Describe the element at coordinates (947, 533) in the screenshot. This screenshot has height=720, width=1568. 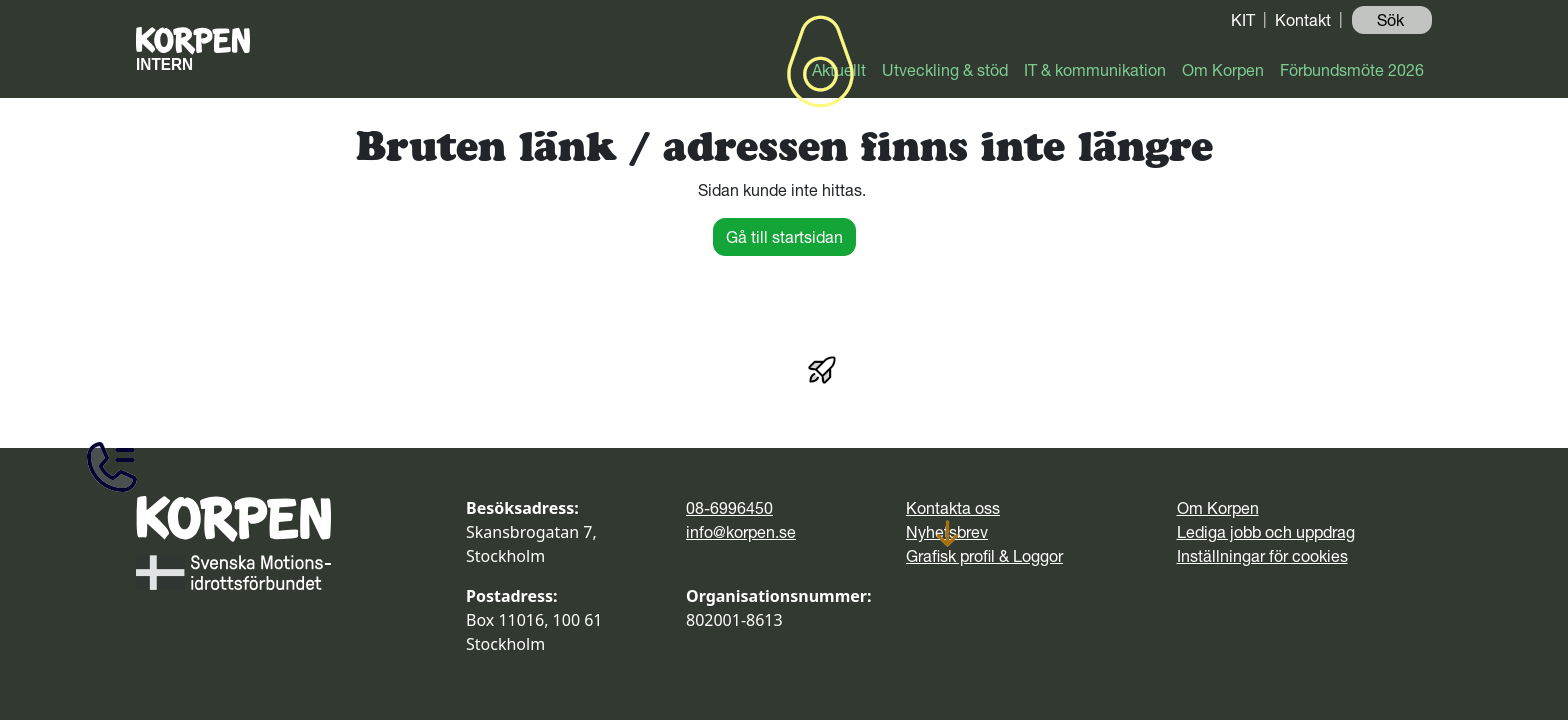
I see `scroll down or view more content` at that location.